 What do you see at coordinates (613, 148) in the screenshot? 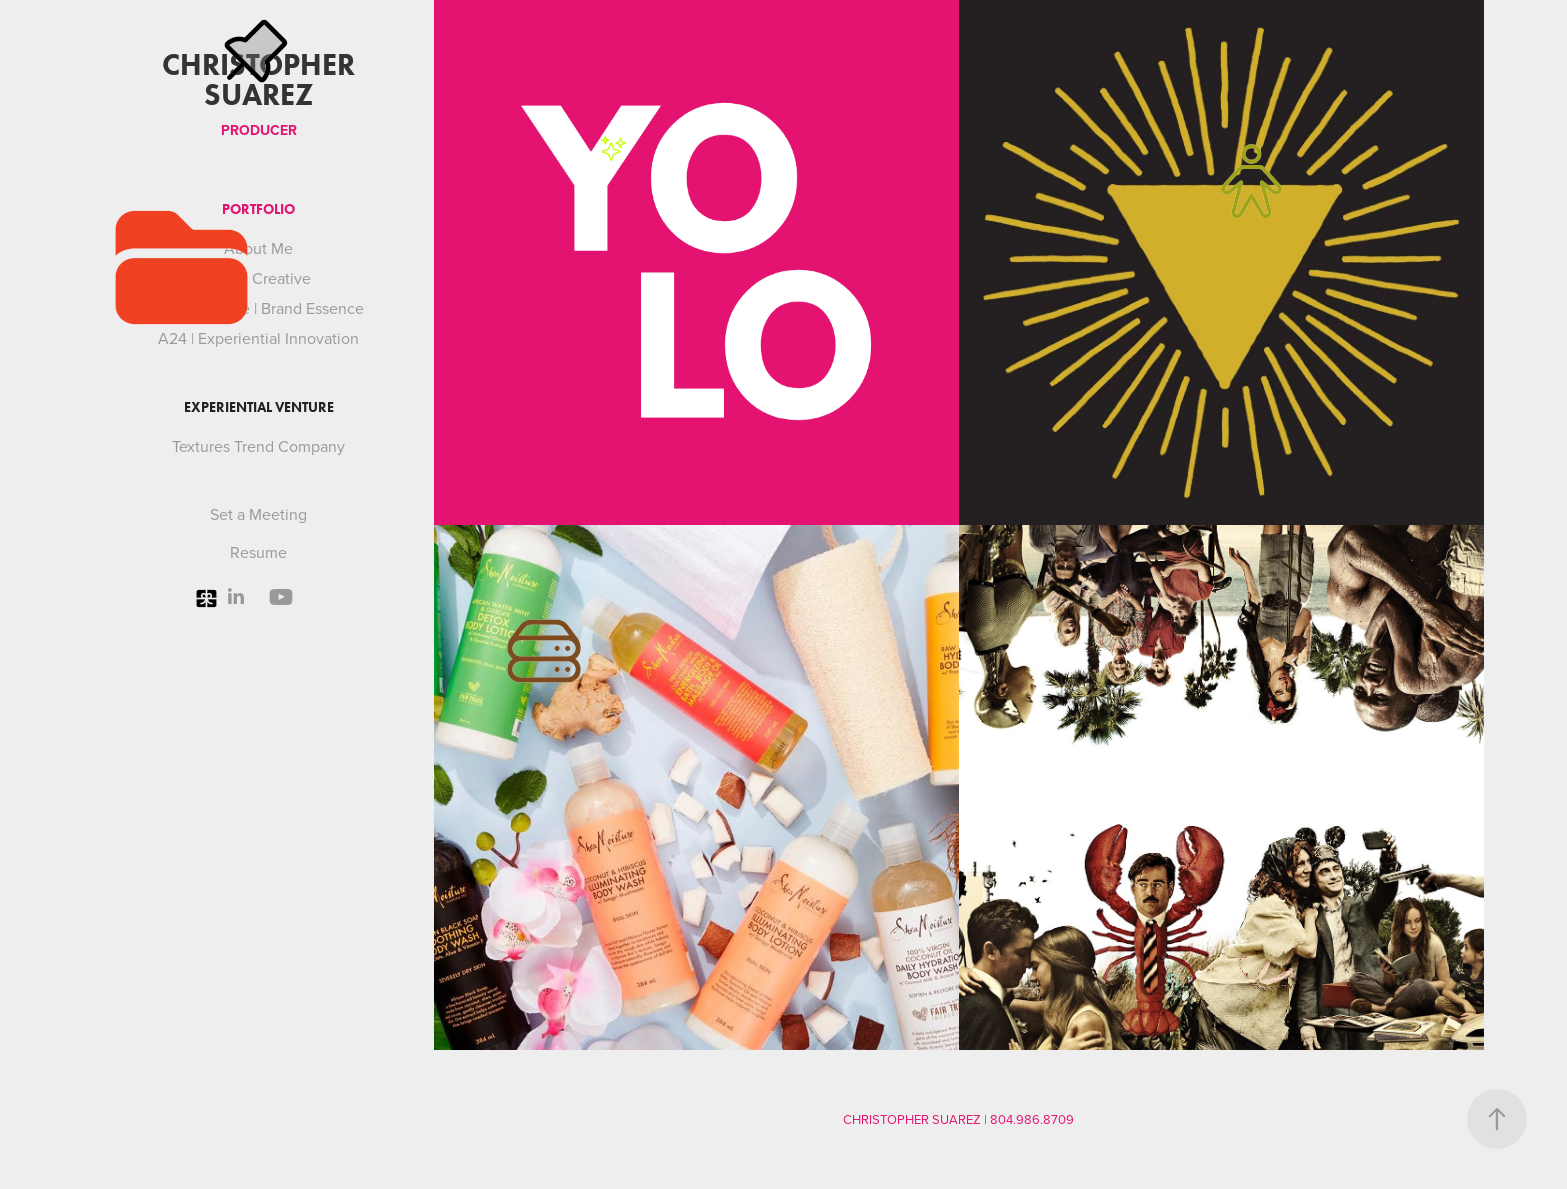
I see `indicates AI-generated or enhanced content` at bounding box center [613, 148].